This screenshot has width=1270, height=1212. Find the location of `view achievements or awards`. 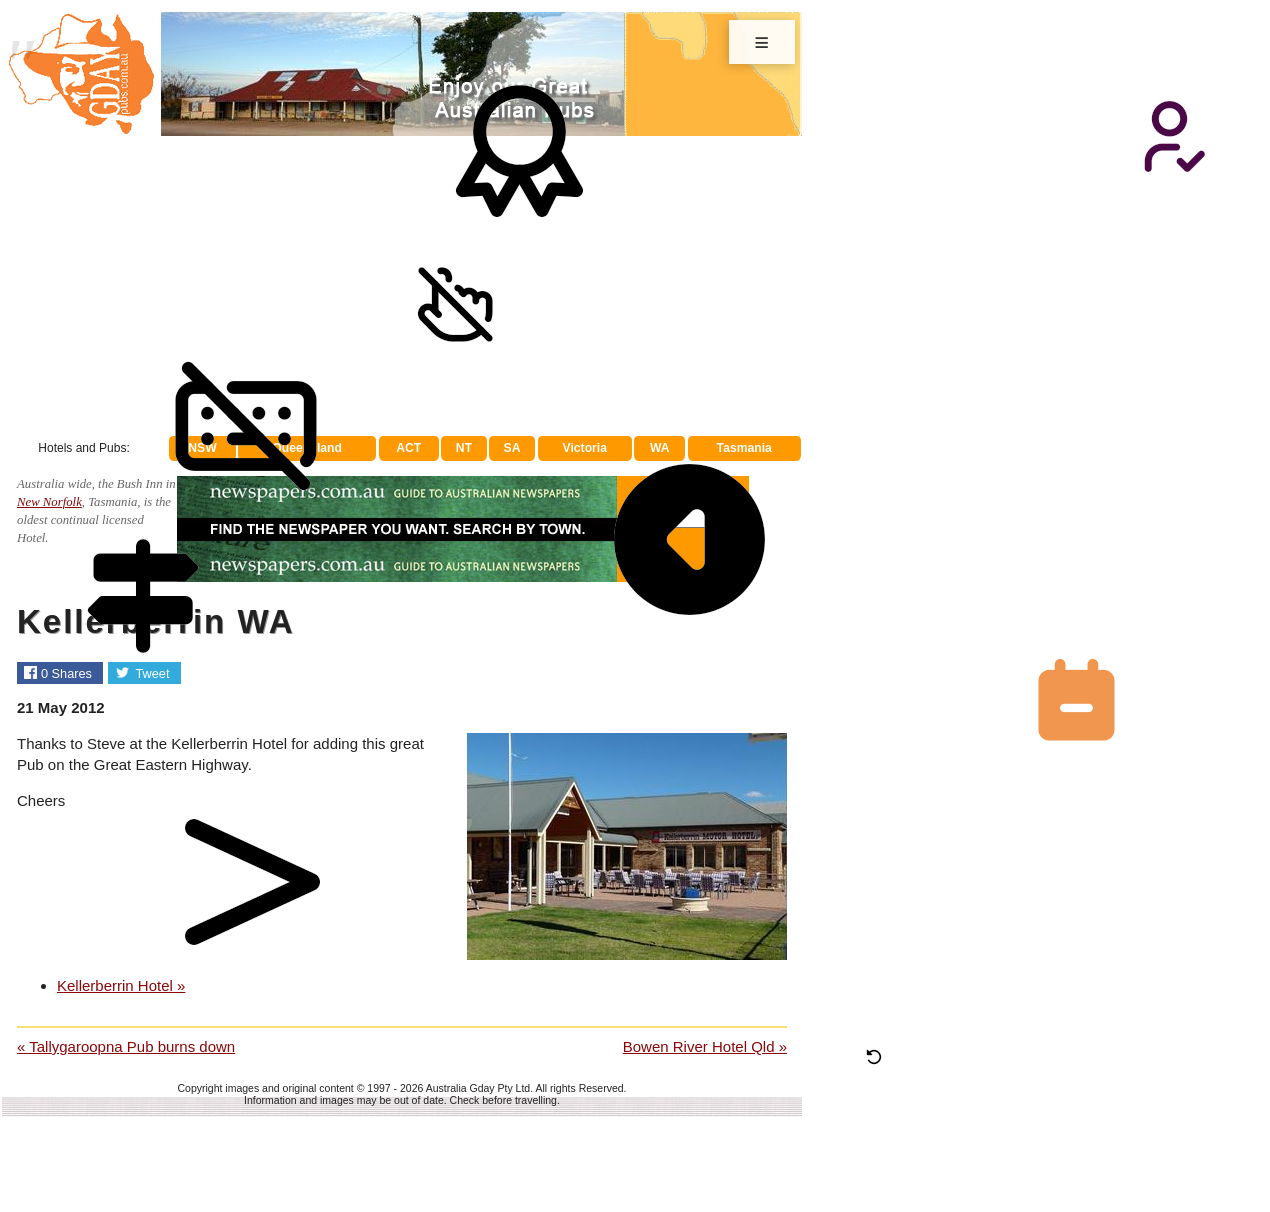

view achievements or awards is located at coordinates (519, 151).